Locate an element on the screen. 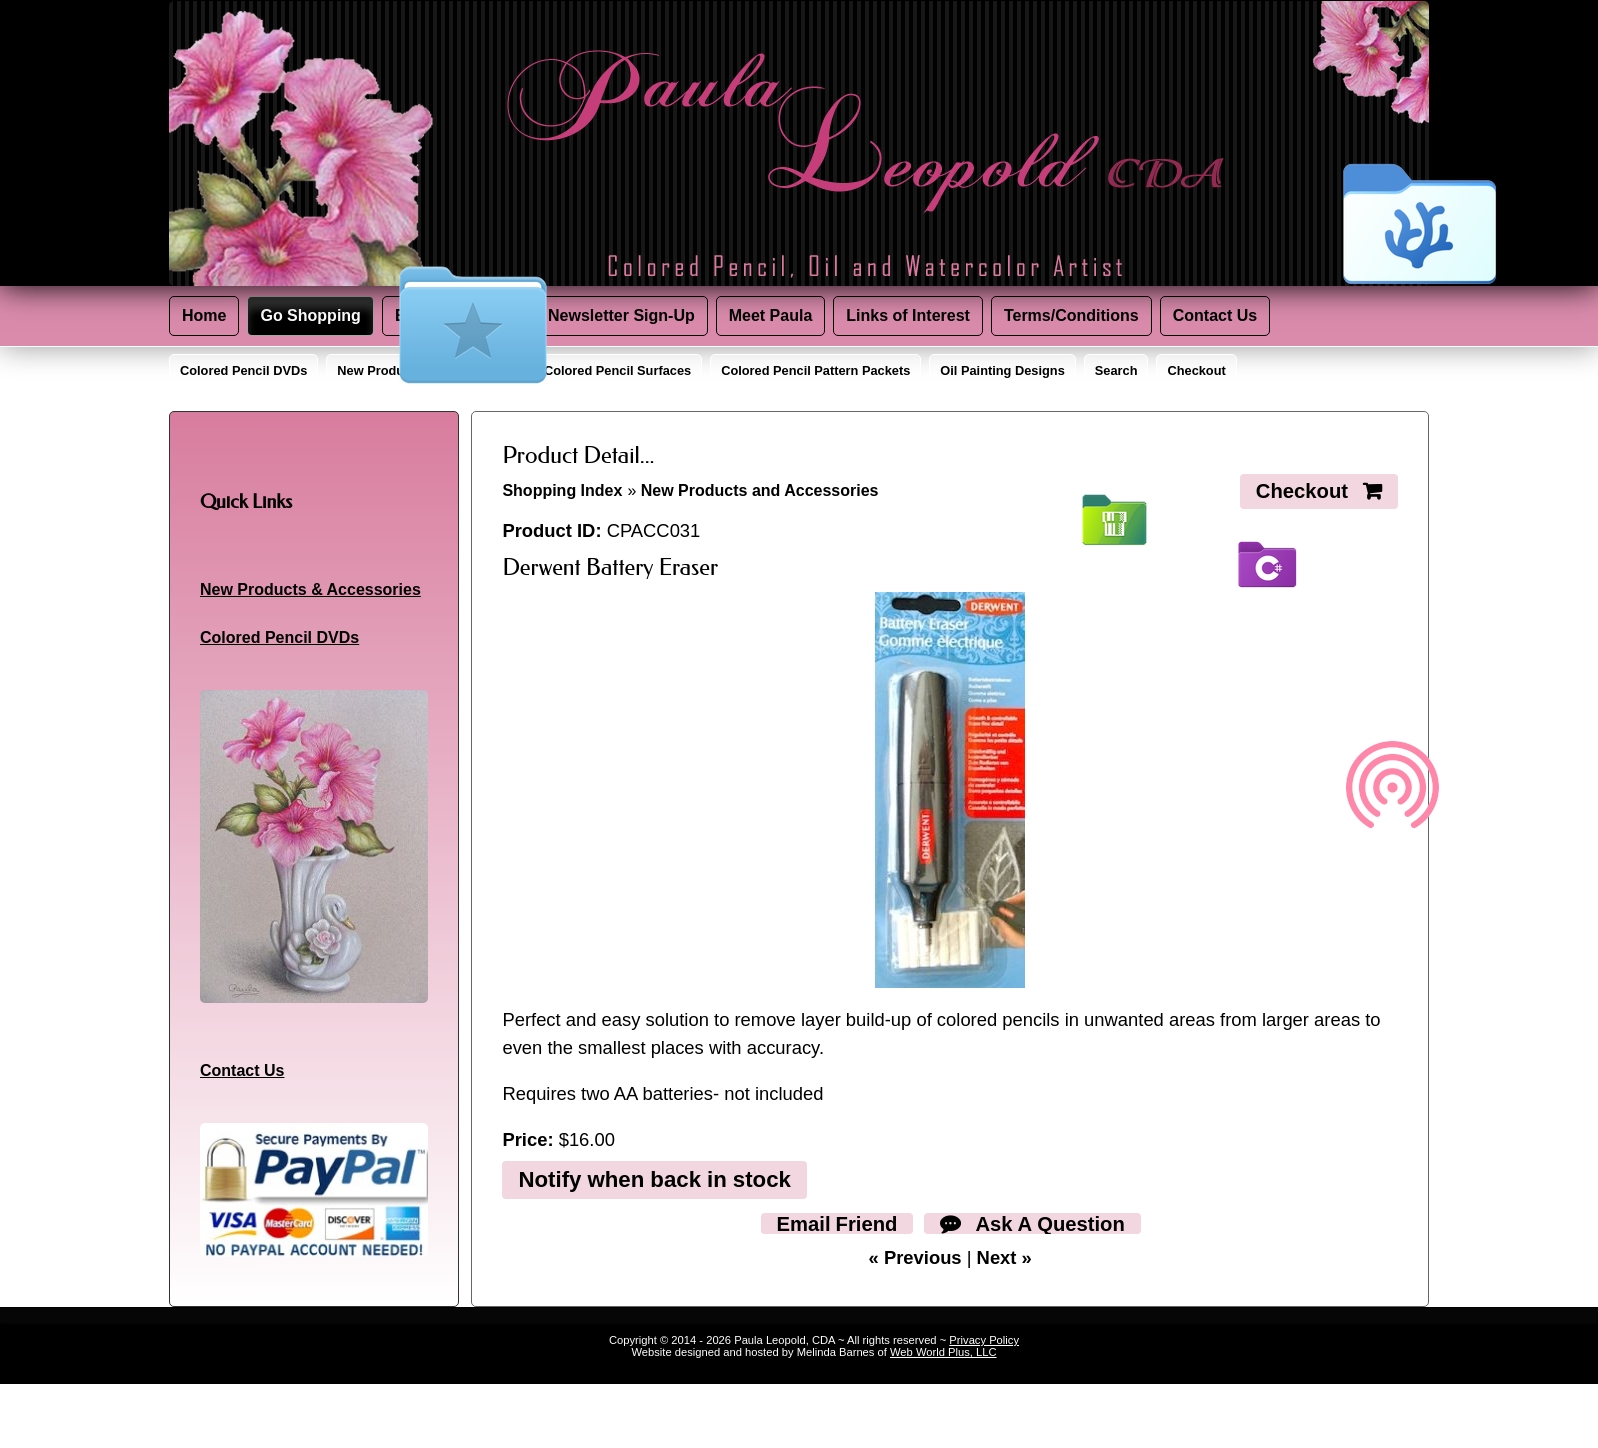 Image resolution: width=1598 pixels, height=1448 pixels. folder containing VSCodium projects or files is located at coordinates (1419, 228).